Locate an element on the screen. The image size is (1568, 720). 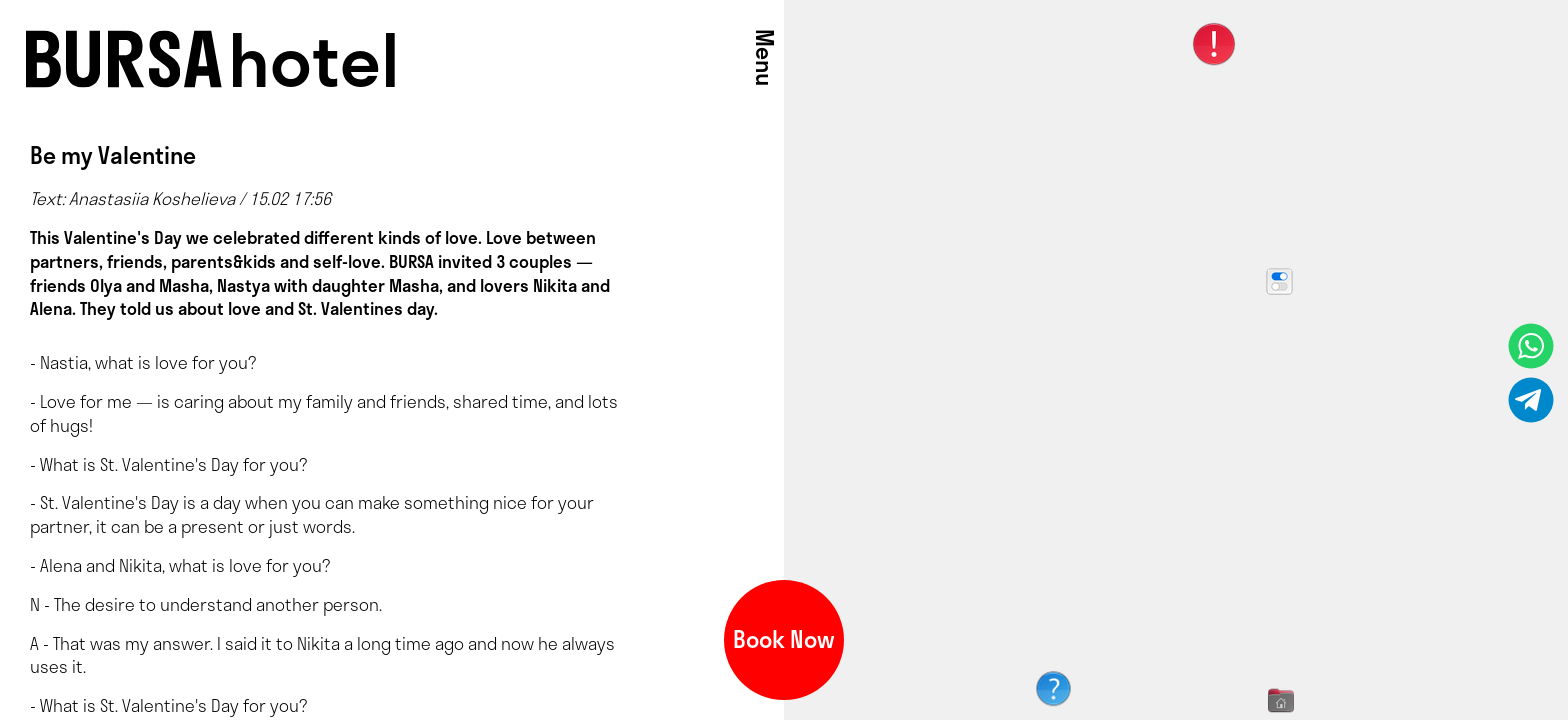
access your home folder is located at coordinates (1281, 700).